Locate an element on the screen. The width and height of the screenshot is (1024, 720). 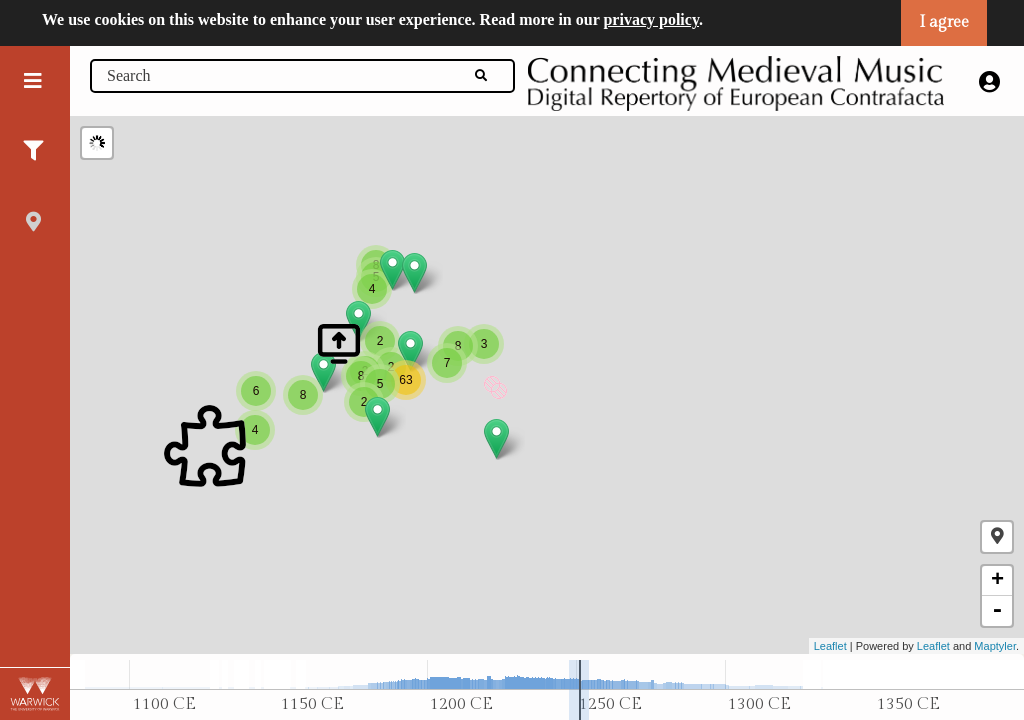
exclude overlapping elements from selection is located at coordinates (495, 387).